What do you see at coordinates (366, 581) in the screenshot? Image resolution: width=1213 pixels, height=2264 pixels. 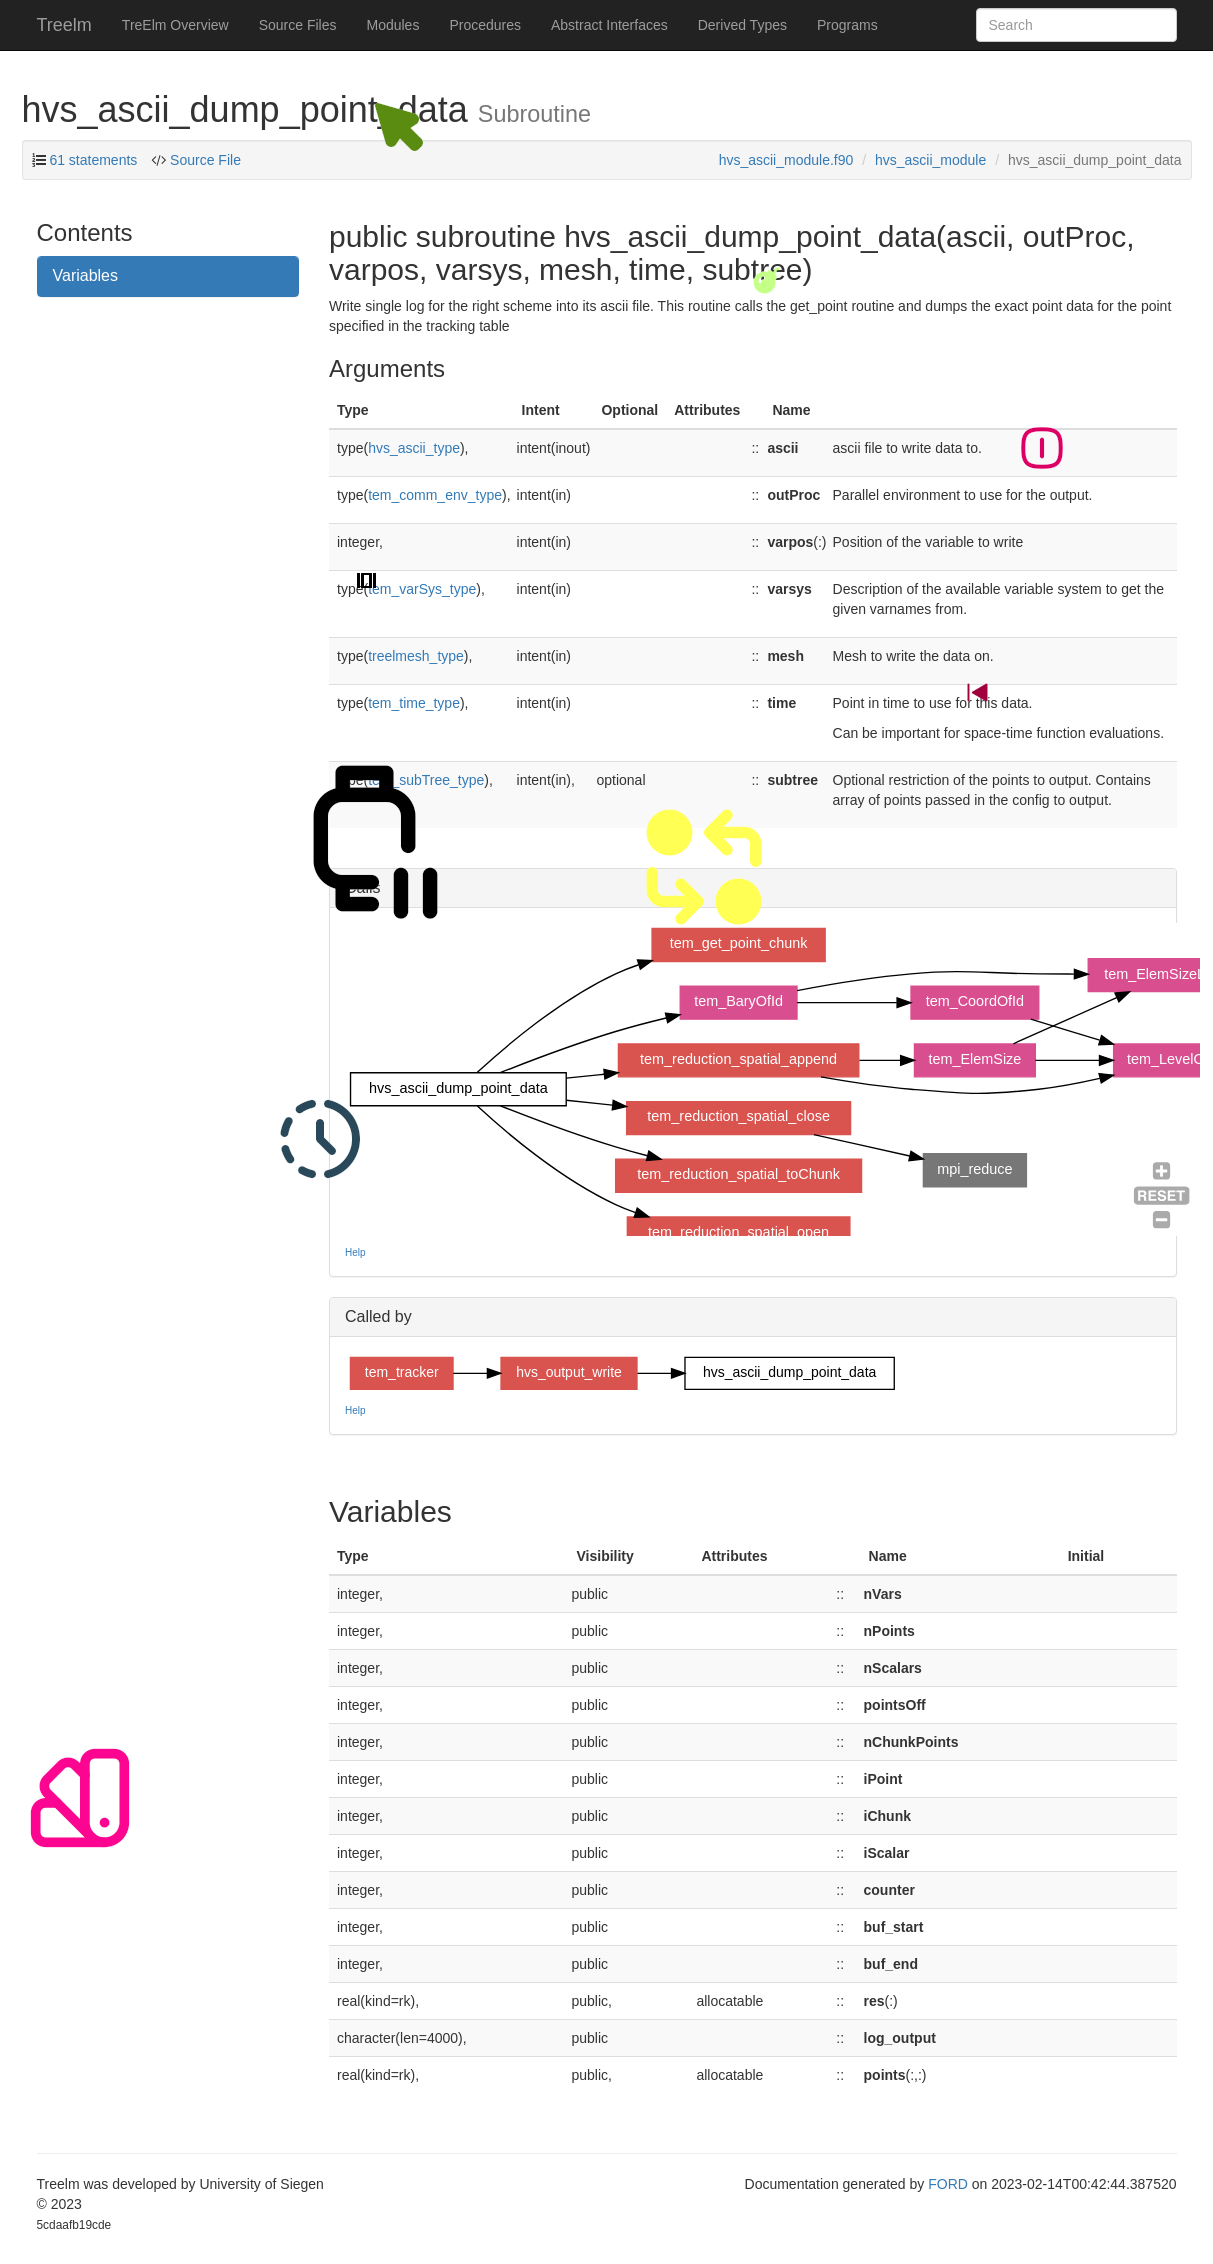 I see `switch to column or array view layout` at bounding box center [366, 581].